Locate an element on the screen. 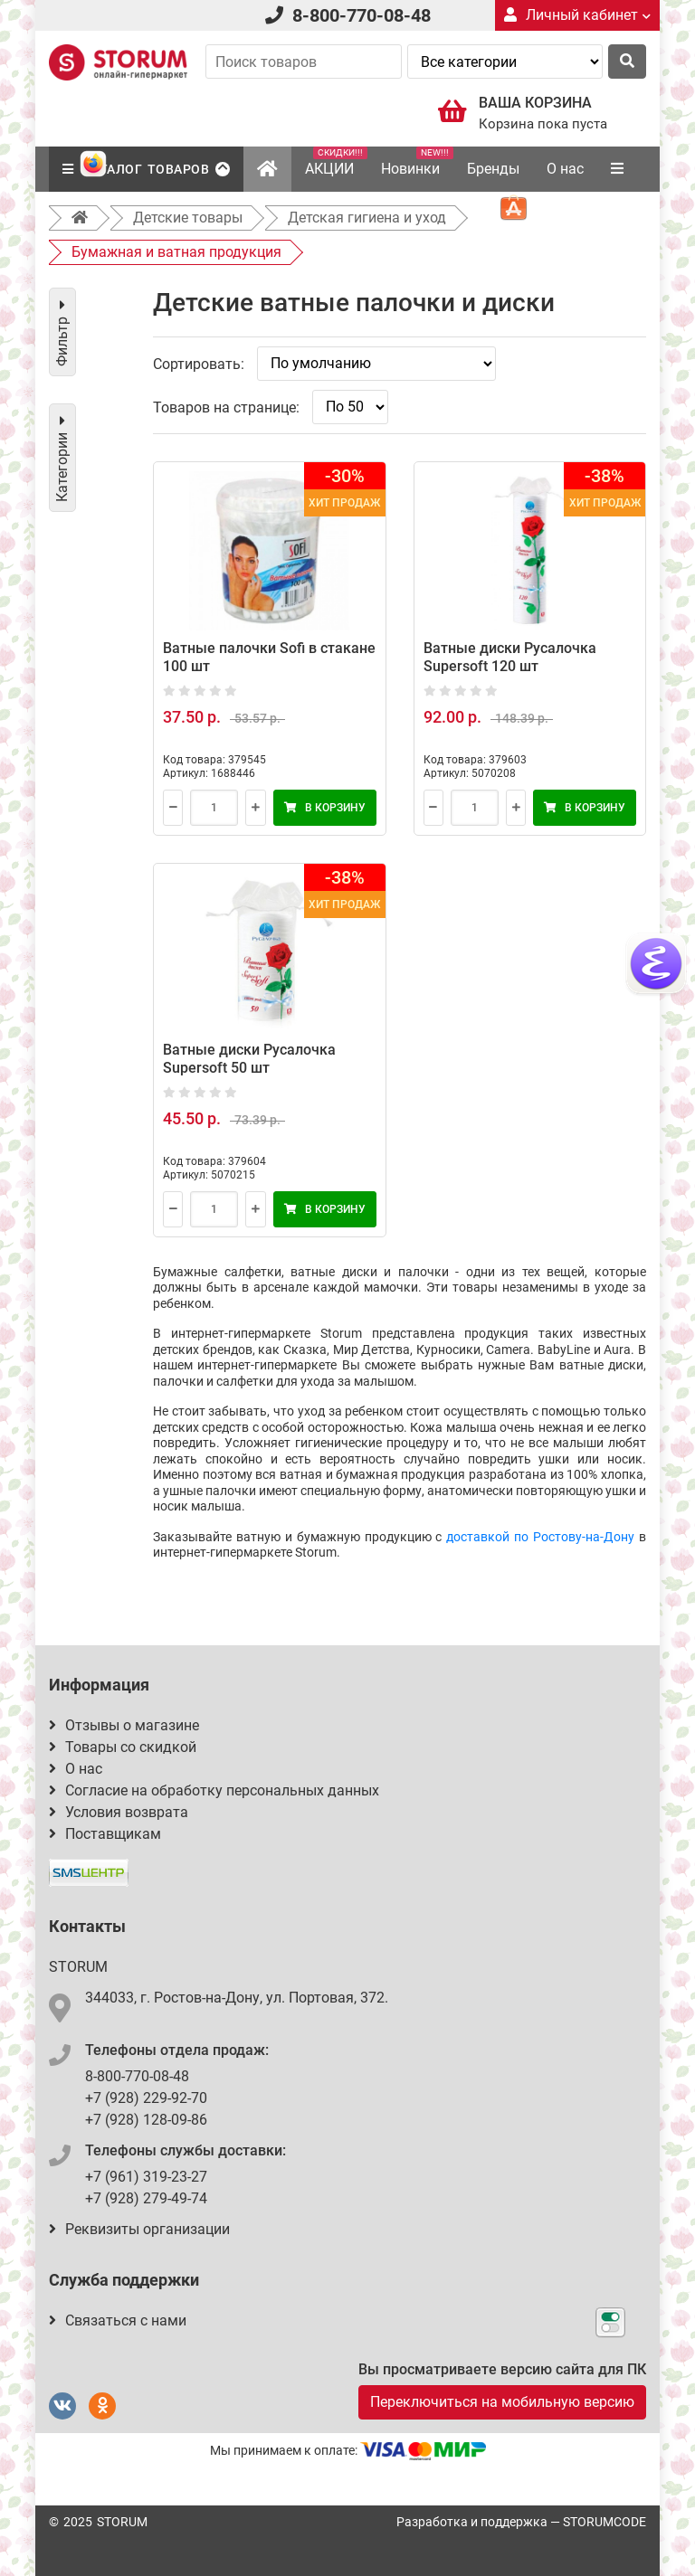  open emacs text editor is located at coordinates (656, 963).